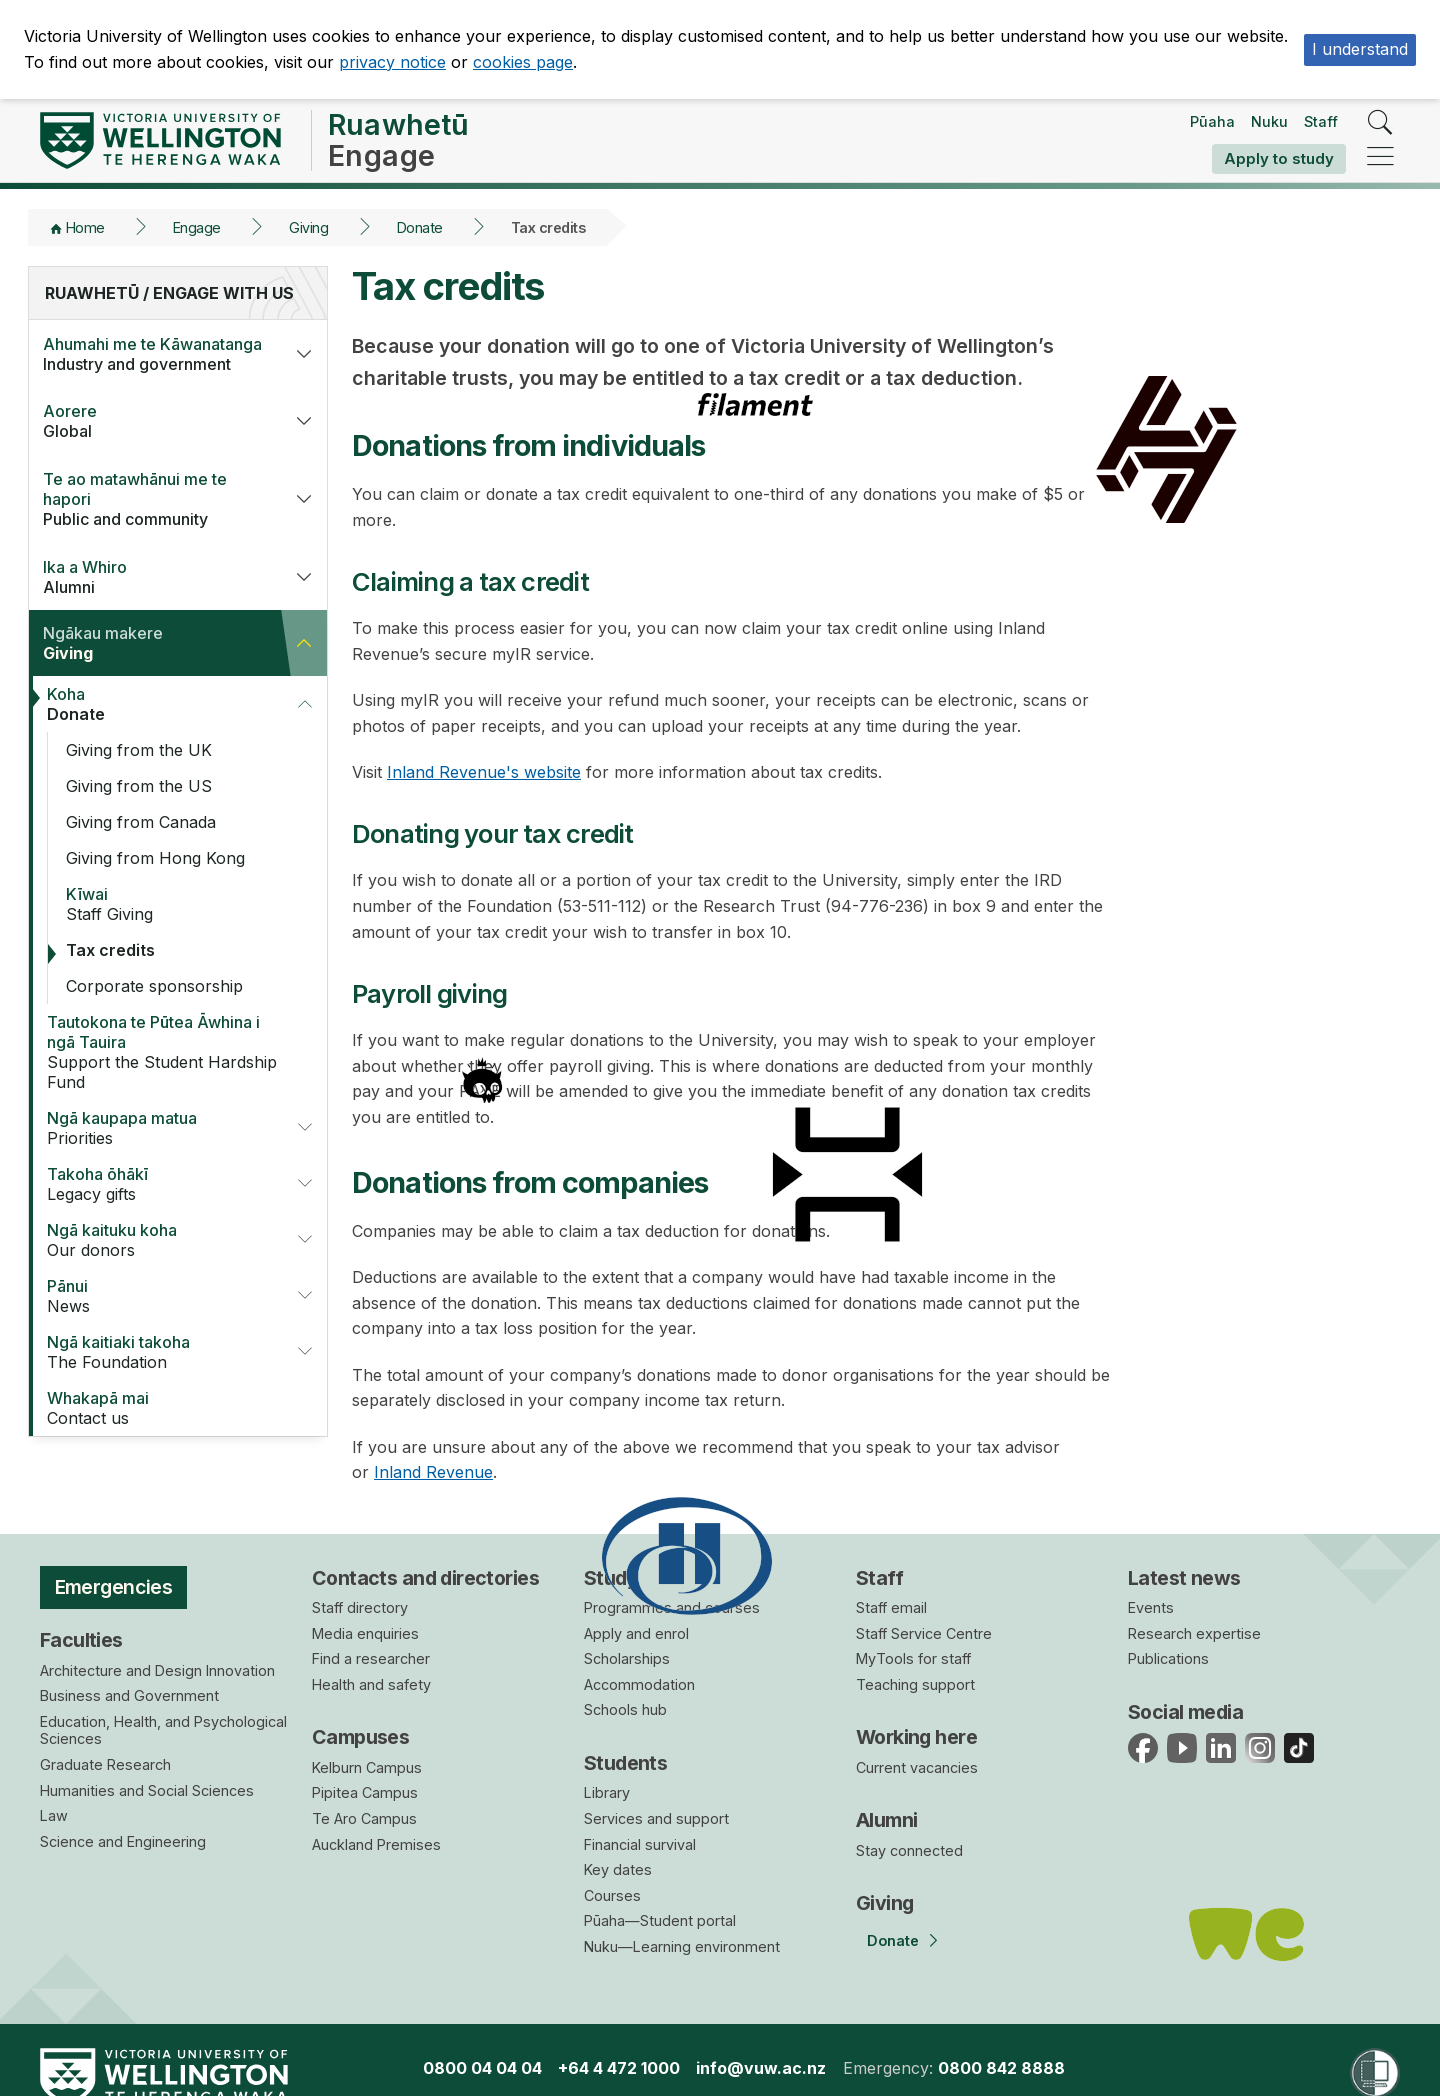 The image size is (1440, 2096). I want to click on insert a page break or section divider, so click(847, 1174).